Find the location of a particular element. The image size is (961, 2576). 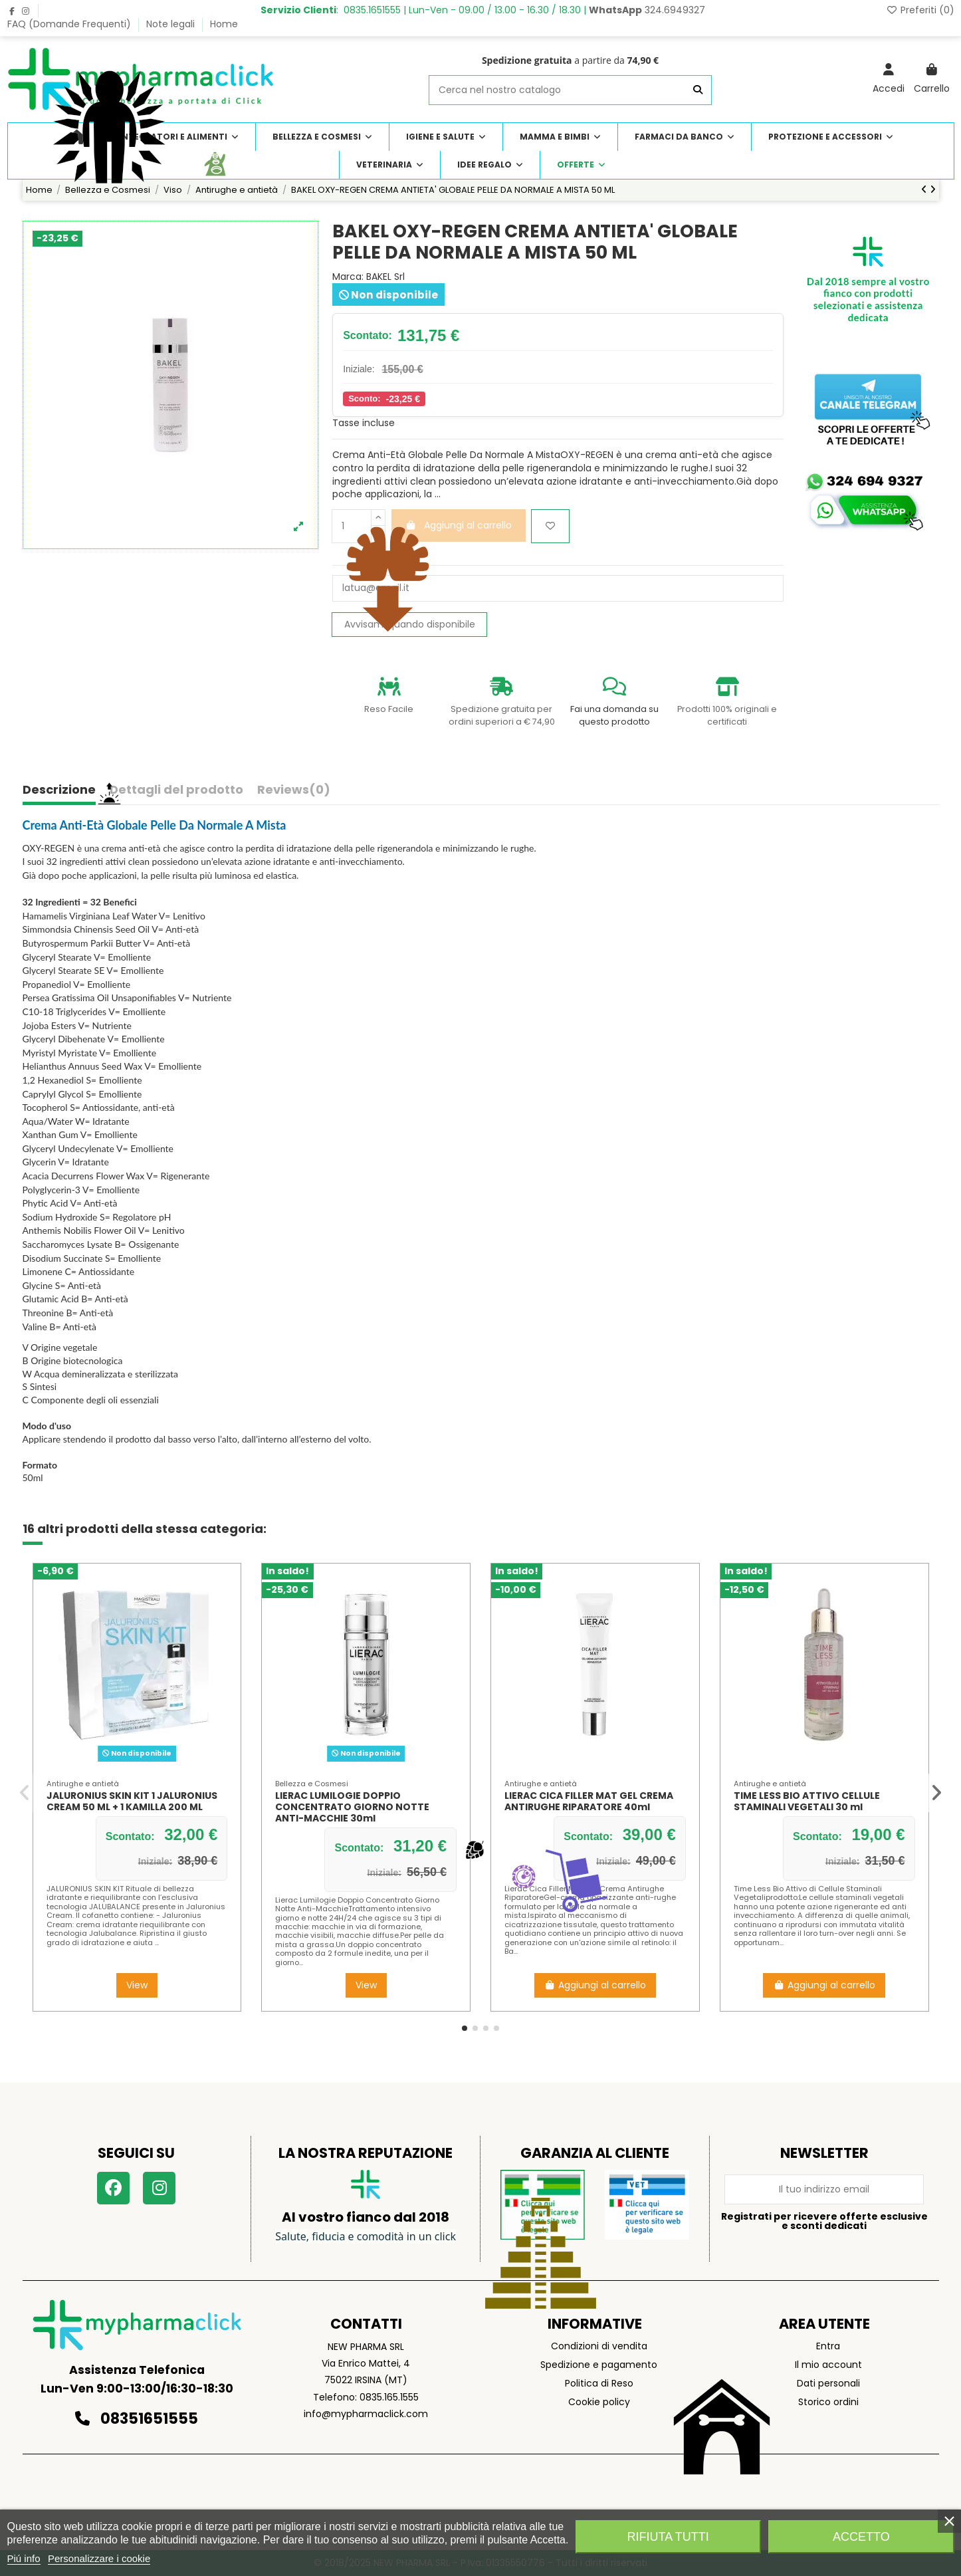

access pet or dog-related features is located at coordinates (722, 2426).